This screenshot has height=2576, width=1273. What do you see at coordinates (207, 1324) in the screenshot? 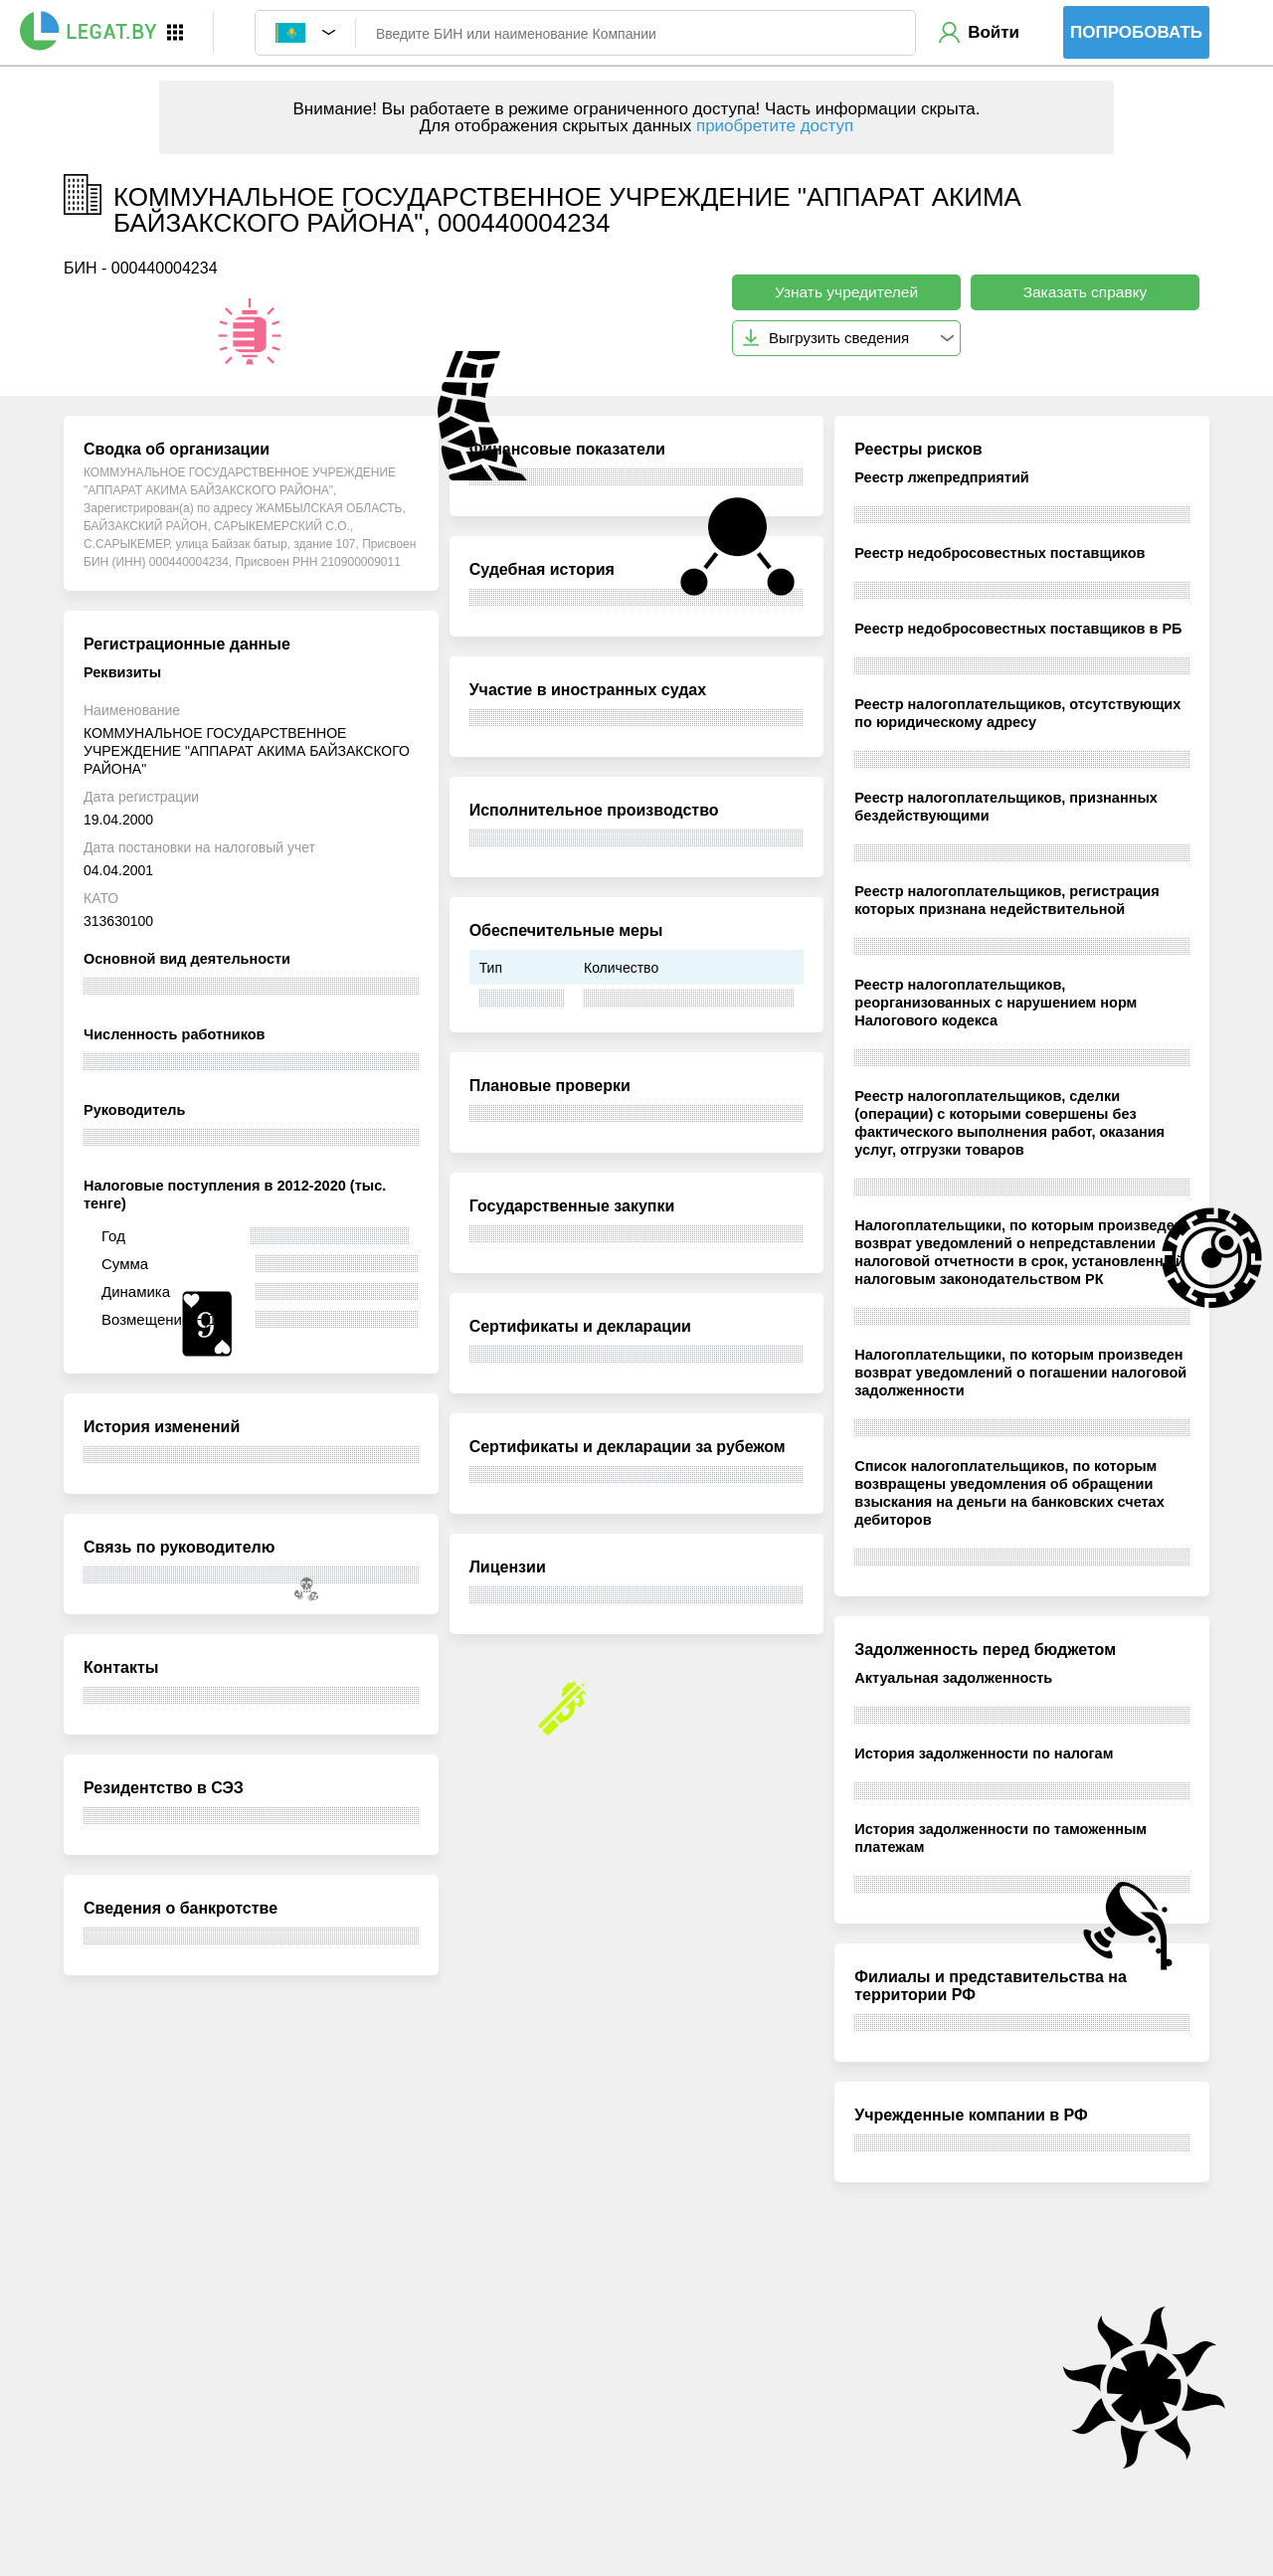
I see `nine of hearts playing card` at bounding box center [207, 1324].